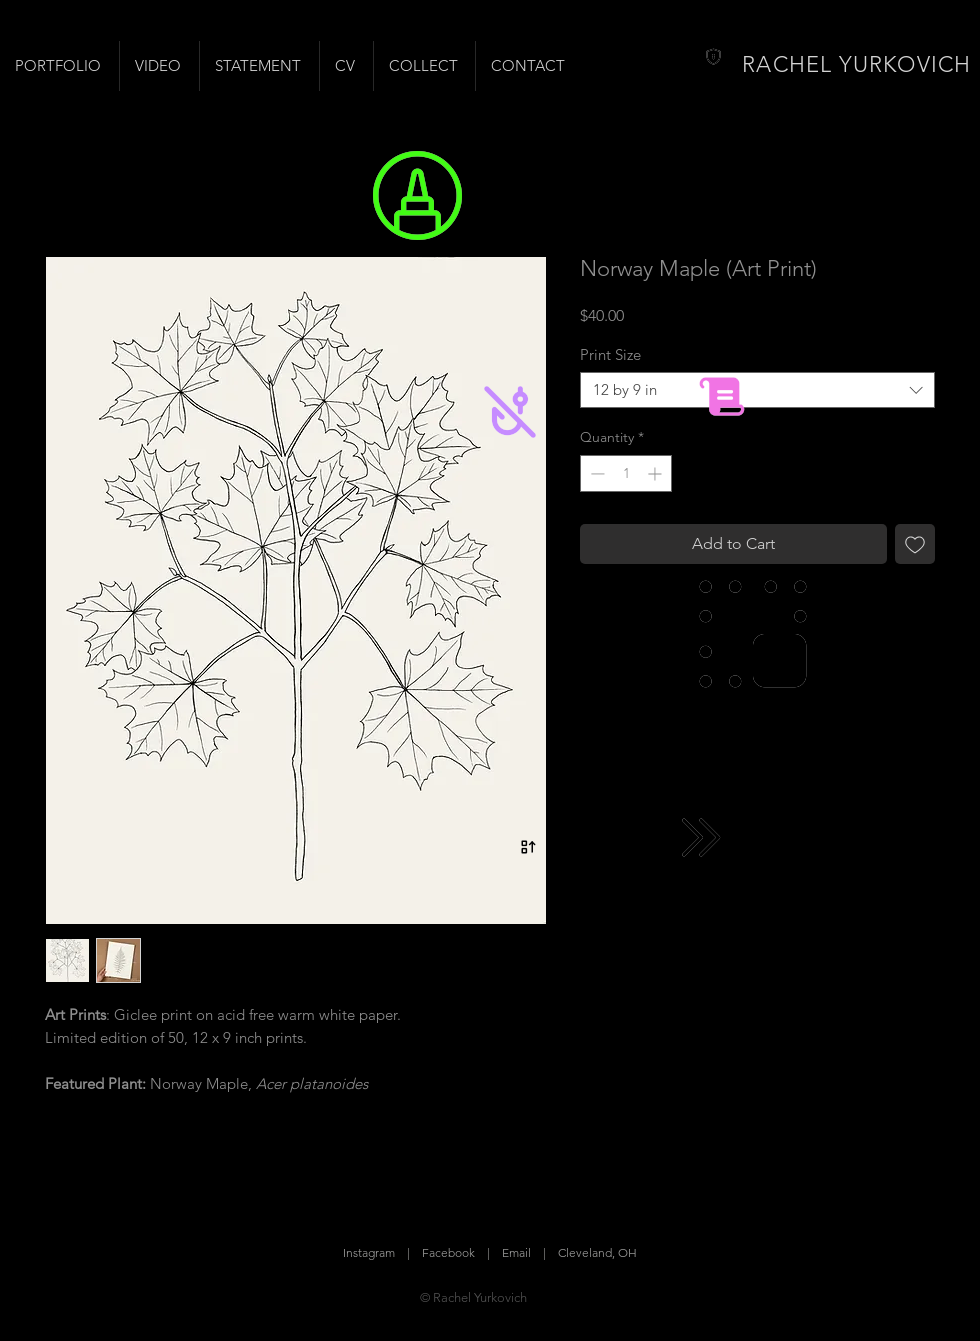 This screenshot has width=980, height=1341. Describe the element at coordinates (753, 634) in the screenshot. I see `align content to bottom-right corner` at that location.